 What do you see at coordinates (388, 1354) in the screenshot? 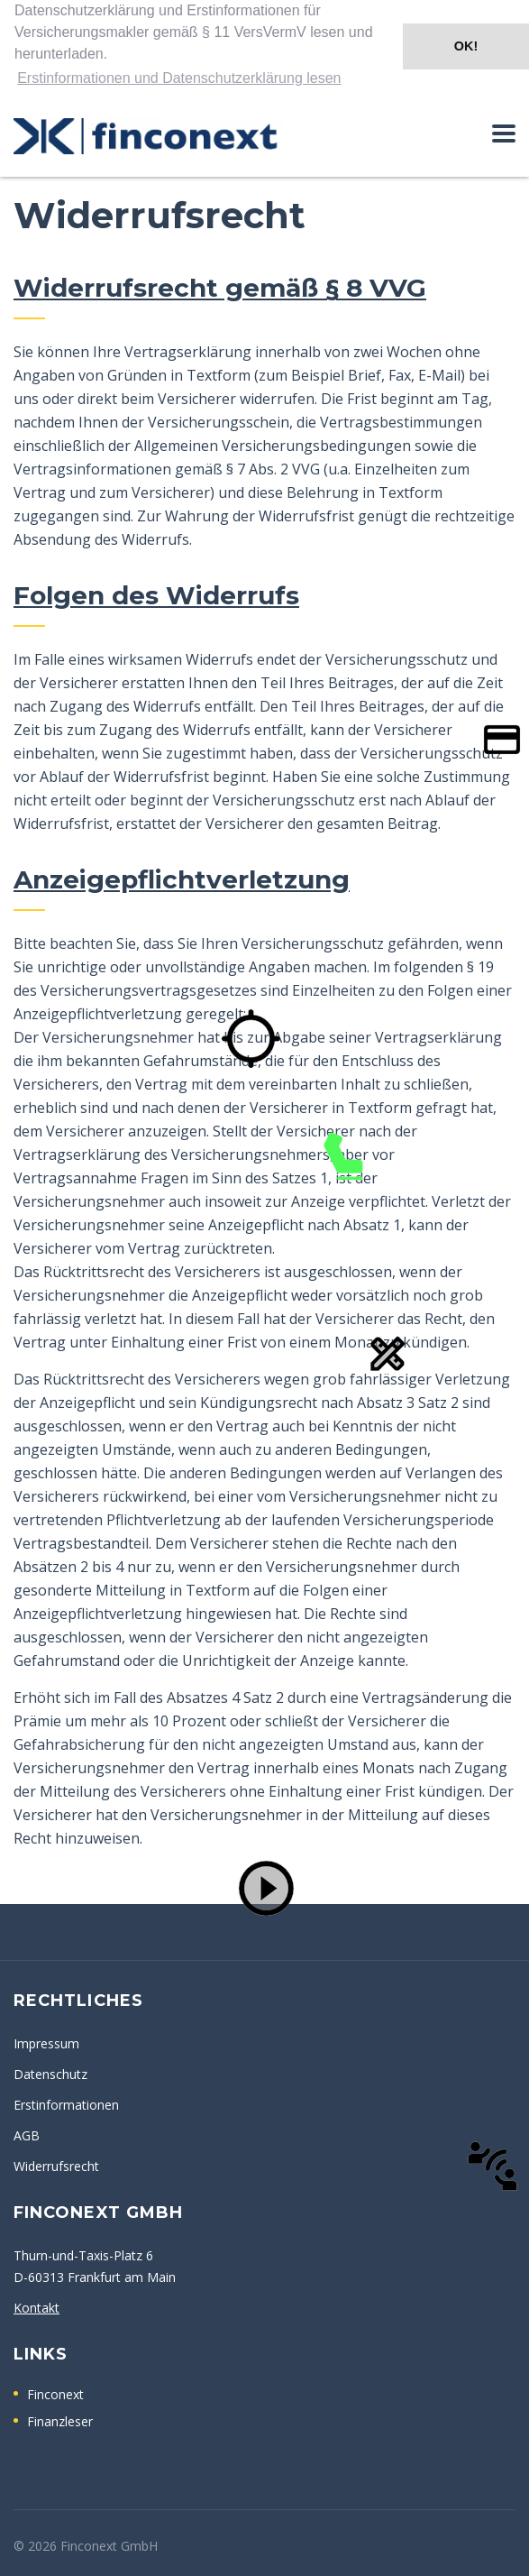
I see `access design tools or editing options` at bounding box center [388, 1354].